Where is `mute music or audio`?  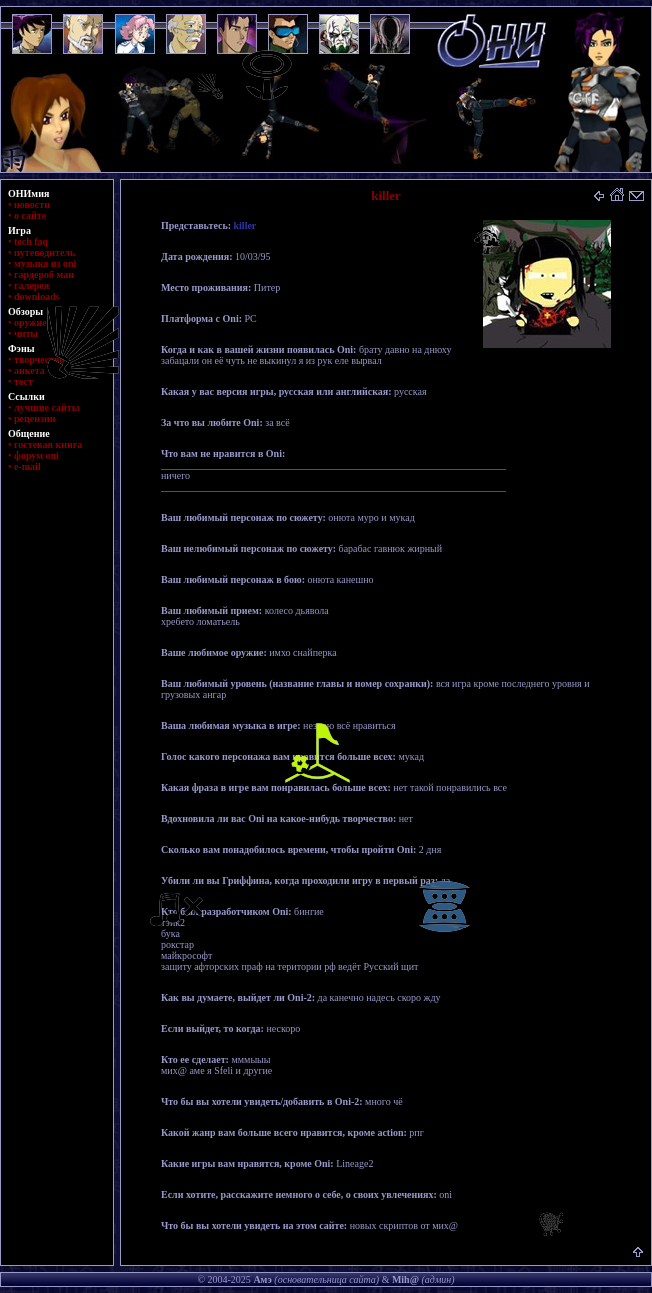 mute music or audio is located at coordinates (177, 906).